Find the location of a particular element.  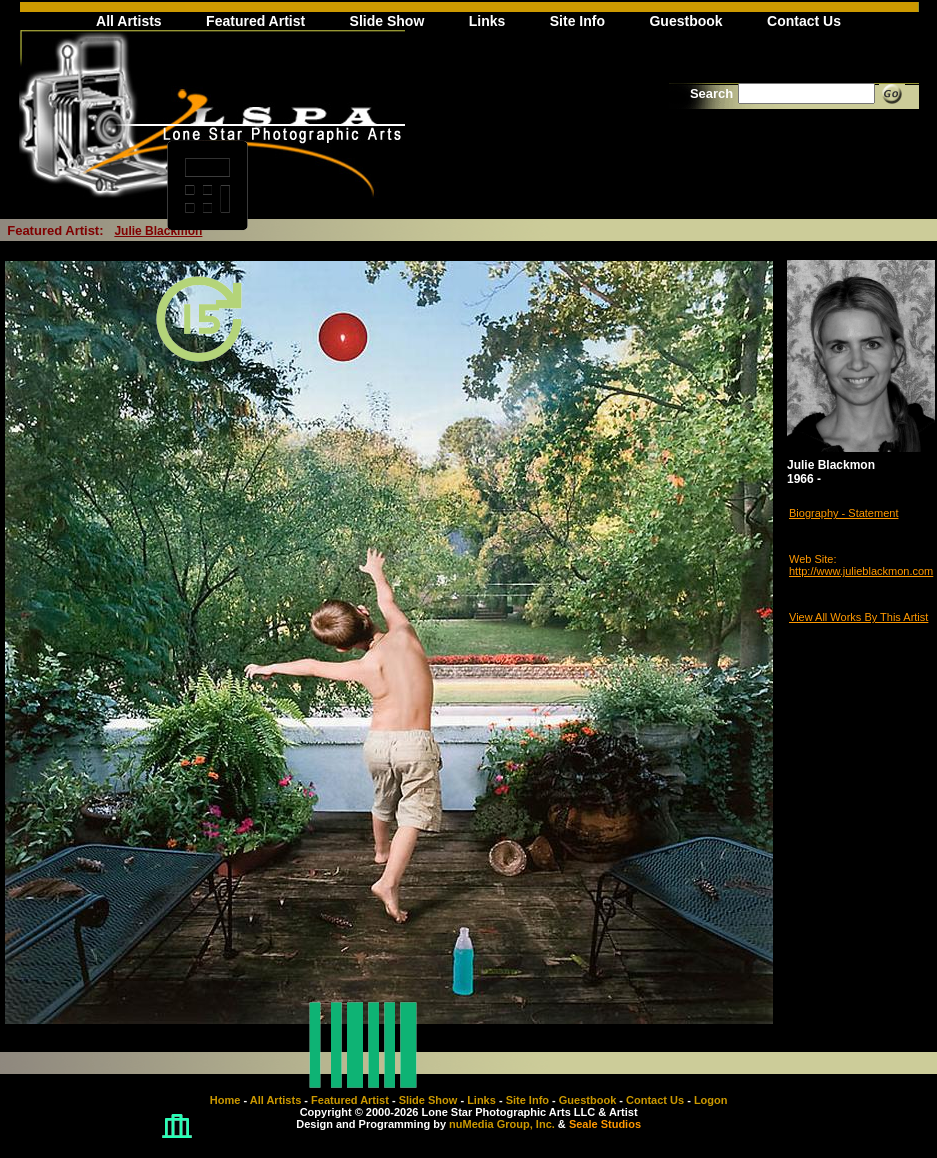

luggage deposit or storage location is located at coordinates (177, 1126).